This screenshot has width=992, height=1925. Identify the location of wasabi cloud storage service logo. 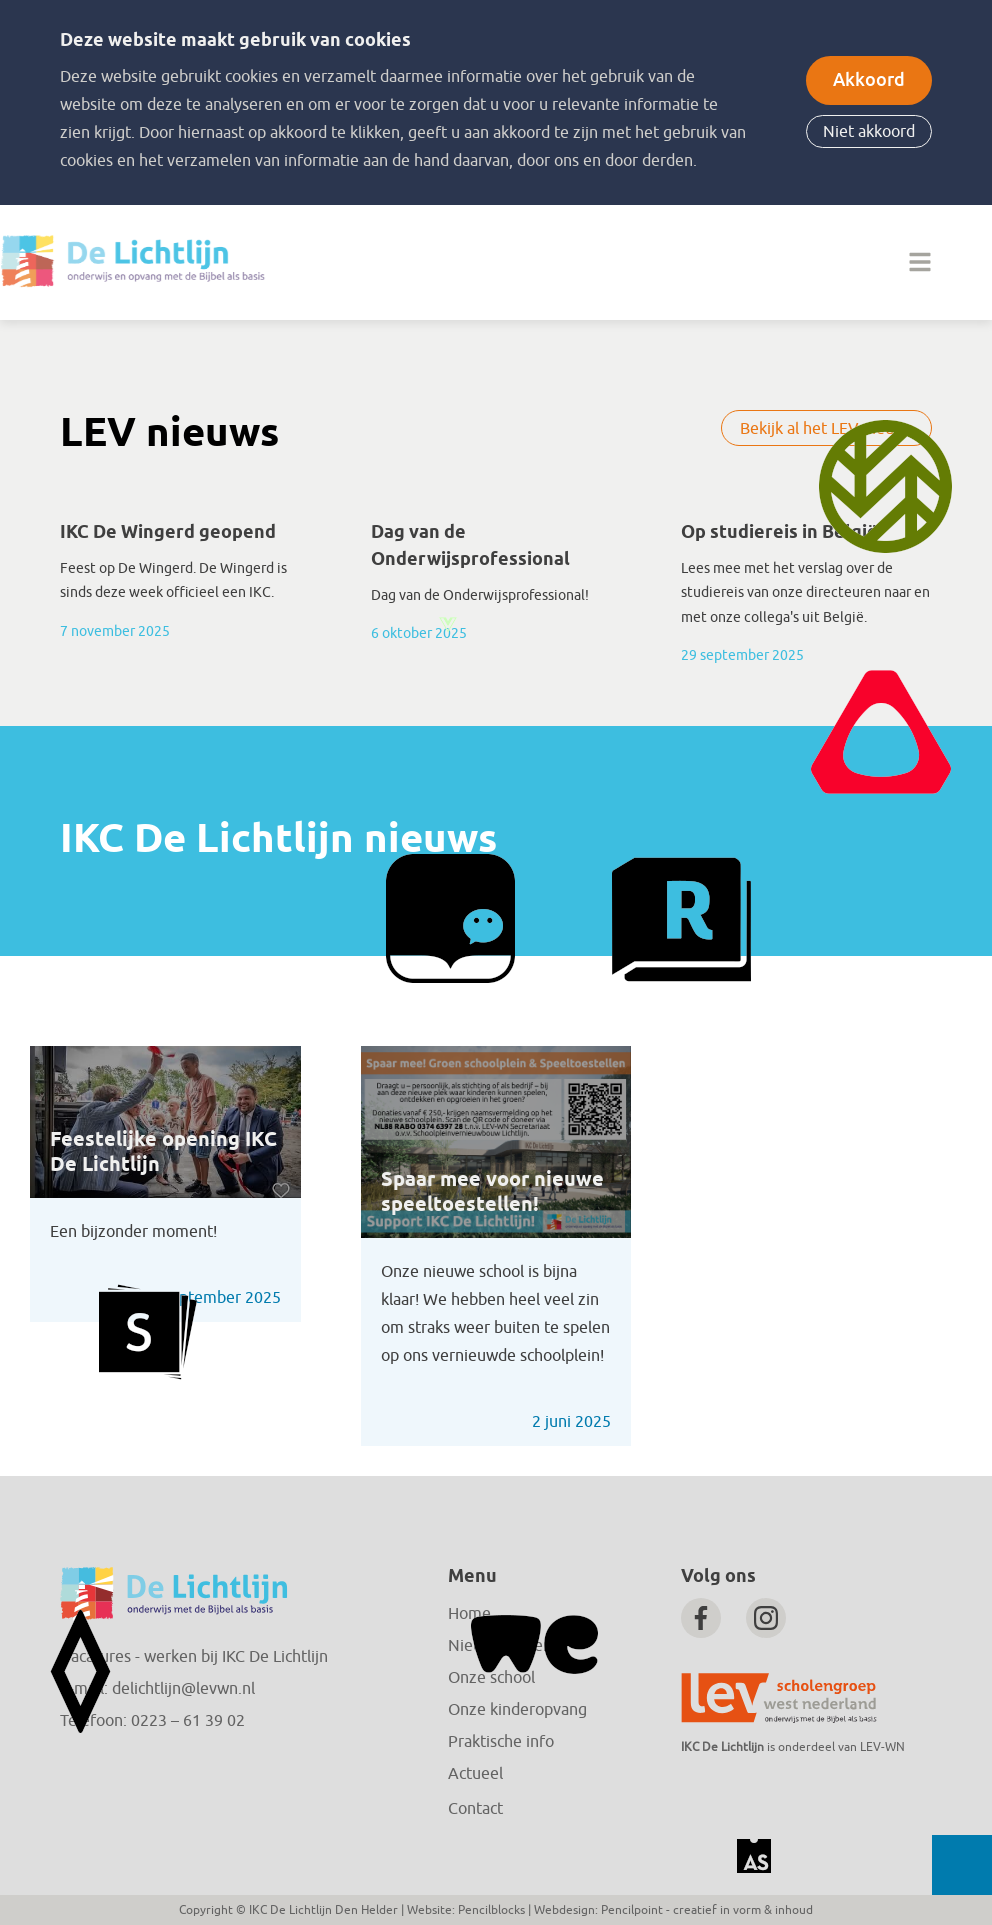
(885, 486).